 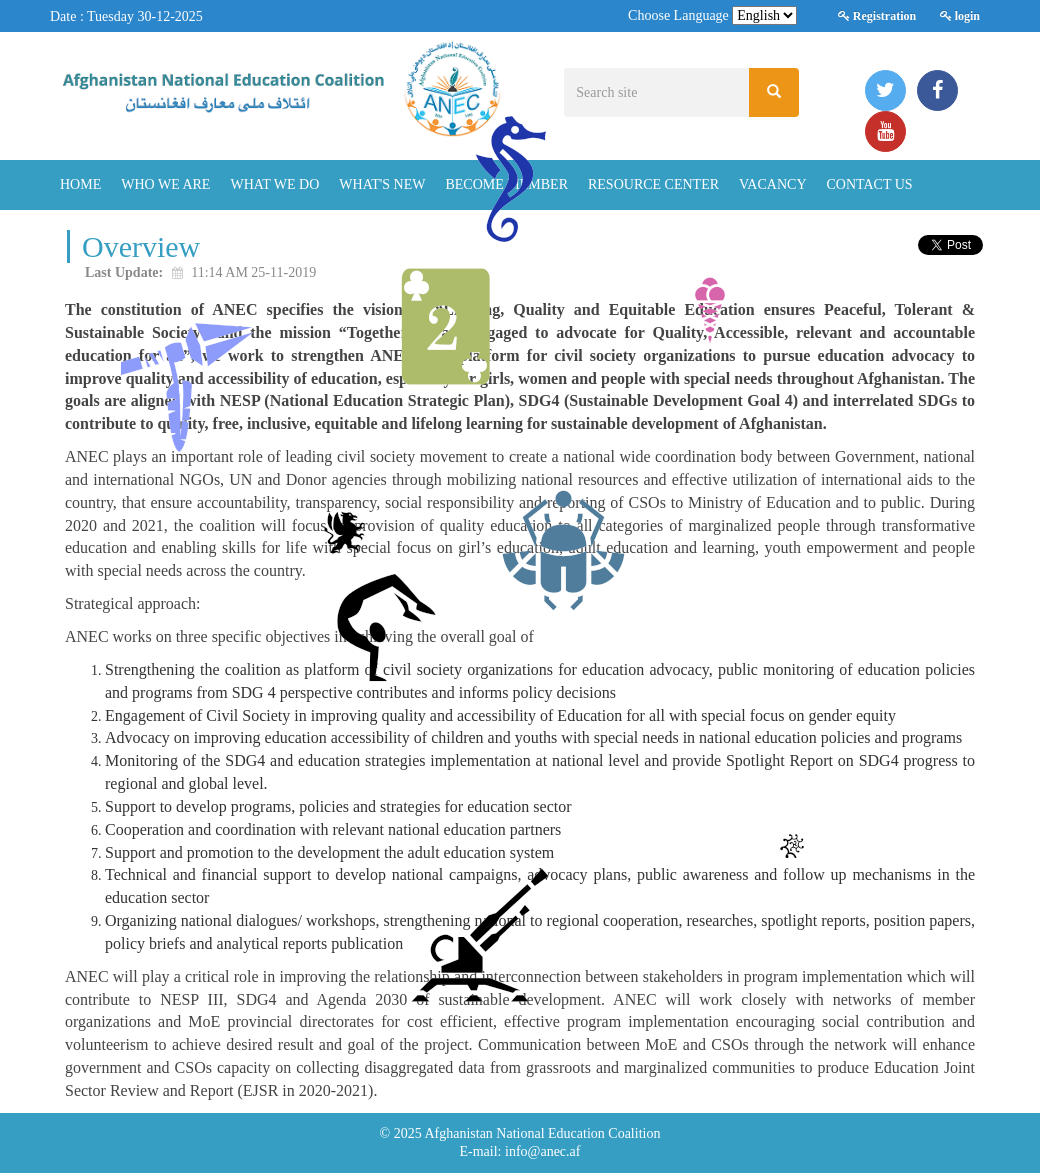 What do you see at coordinates (511, 179) in the screenshot?
I see `decorative seahorse icon for marine-themed games` at bounding box center [511, 179].